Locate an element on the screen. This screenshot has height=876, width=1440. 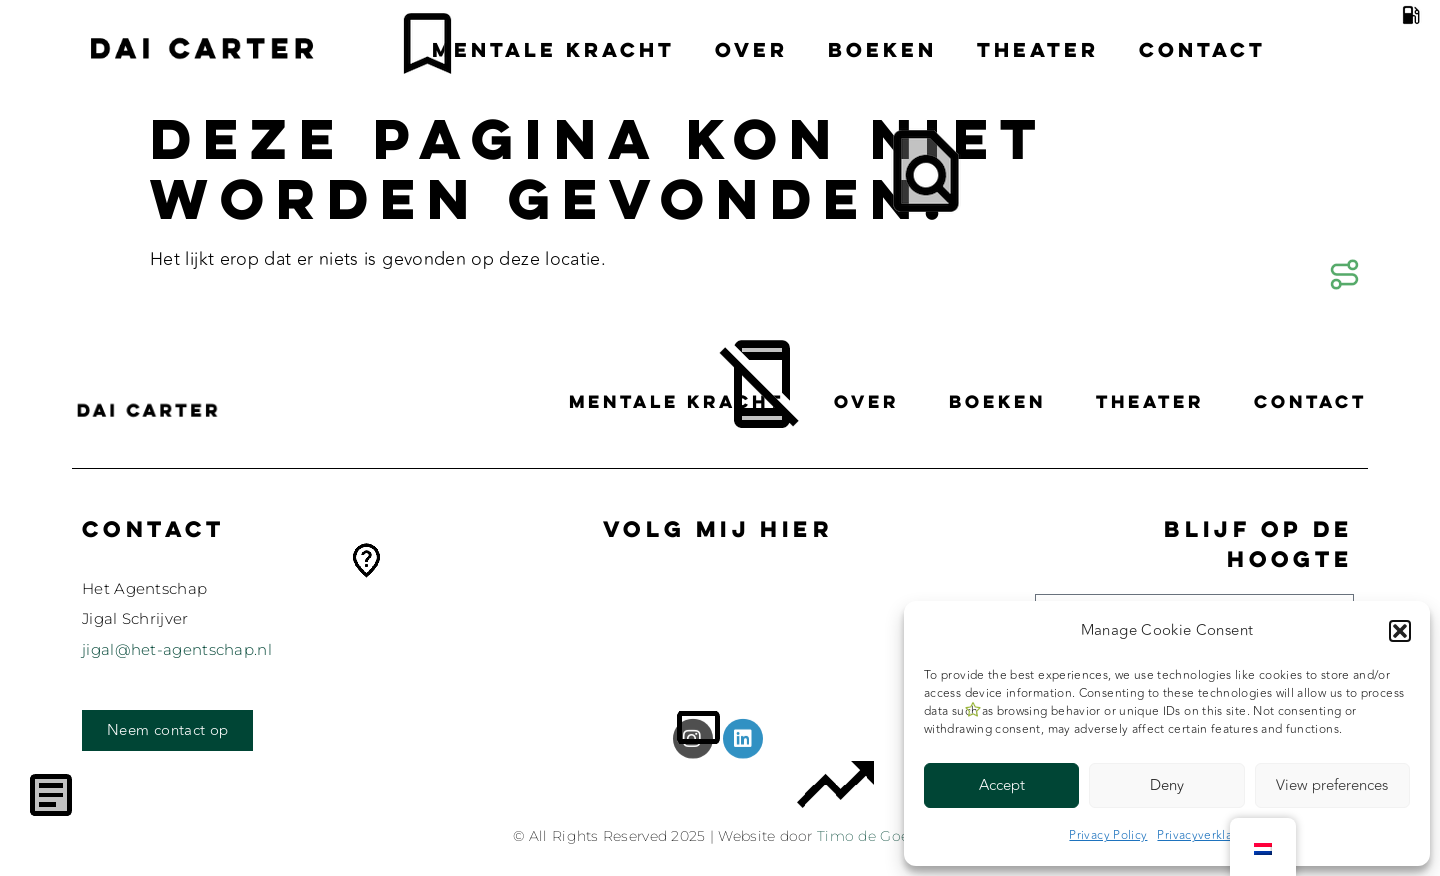
view directions or navigation route is located at coordinates (1344, 274).